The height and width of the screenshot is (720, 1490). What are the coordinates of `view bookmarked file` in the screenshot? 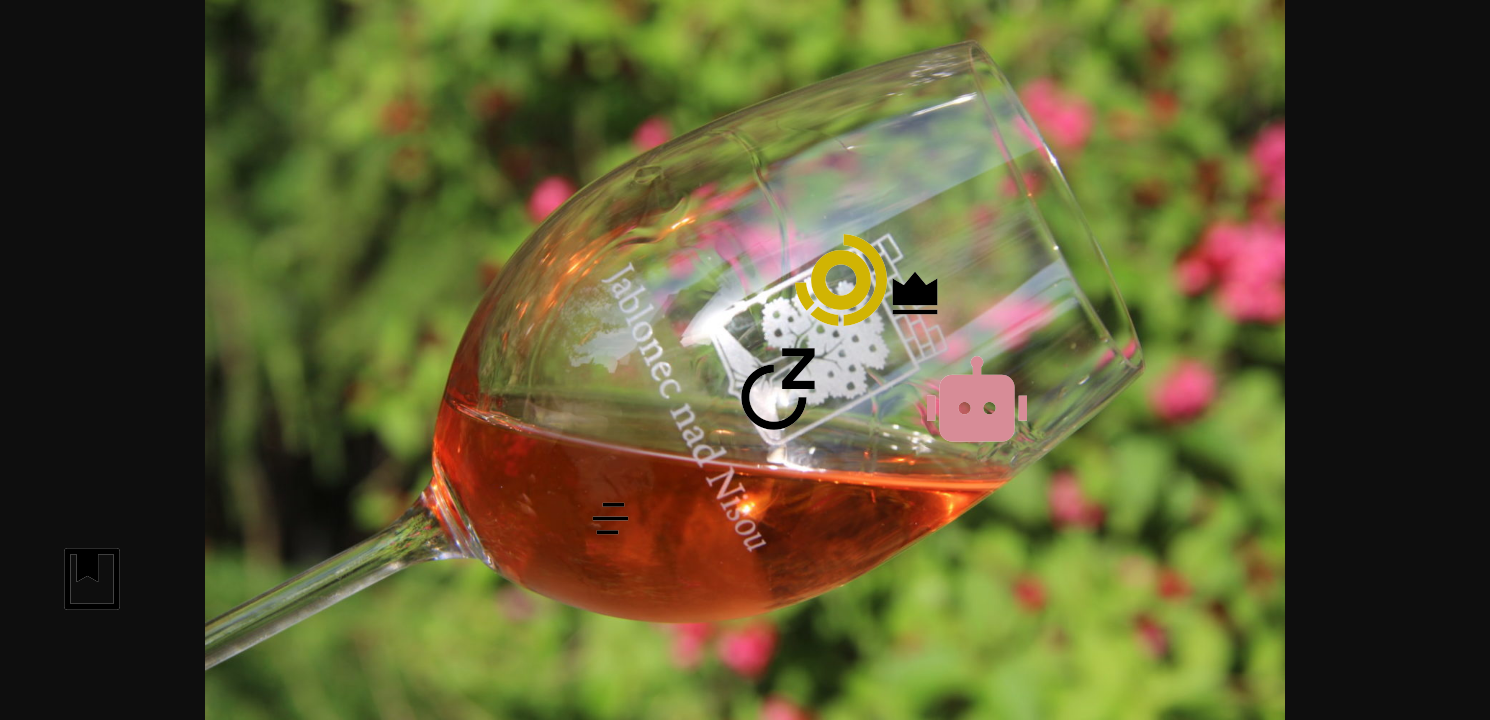 It's located at (92, 579).